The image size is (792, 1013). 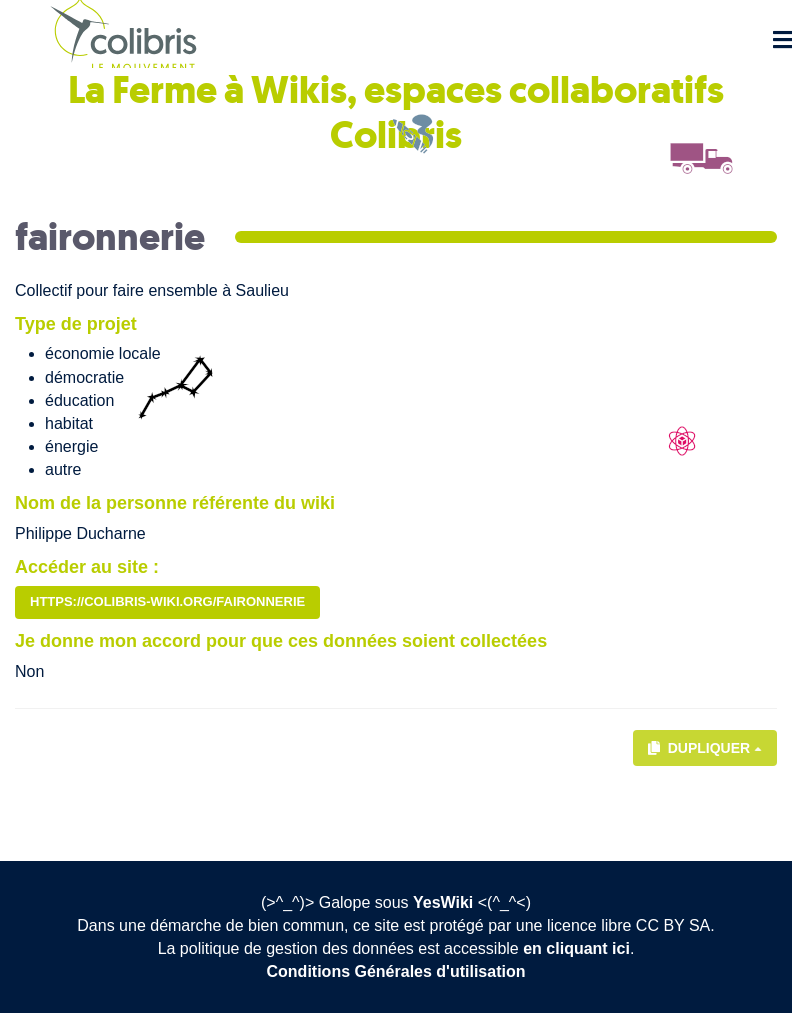 I want to click on indicates freight or cargo delivery, so click(x=701, y=158).